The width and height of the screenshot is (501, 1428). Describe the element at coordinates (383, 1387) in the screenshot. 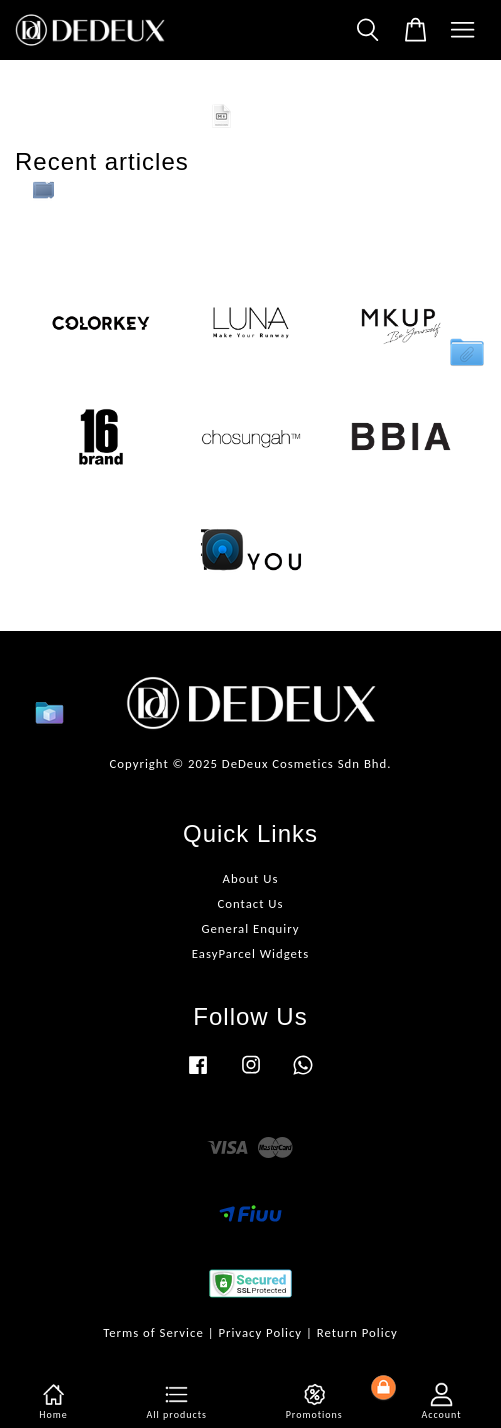

I see `indicates a locked or protected file` at that location.